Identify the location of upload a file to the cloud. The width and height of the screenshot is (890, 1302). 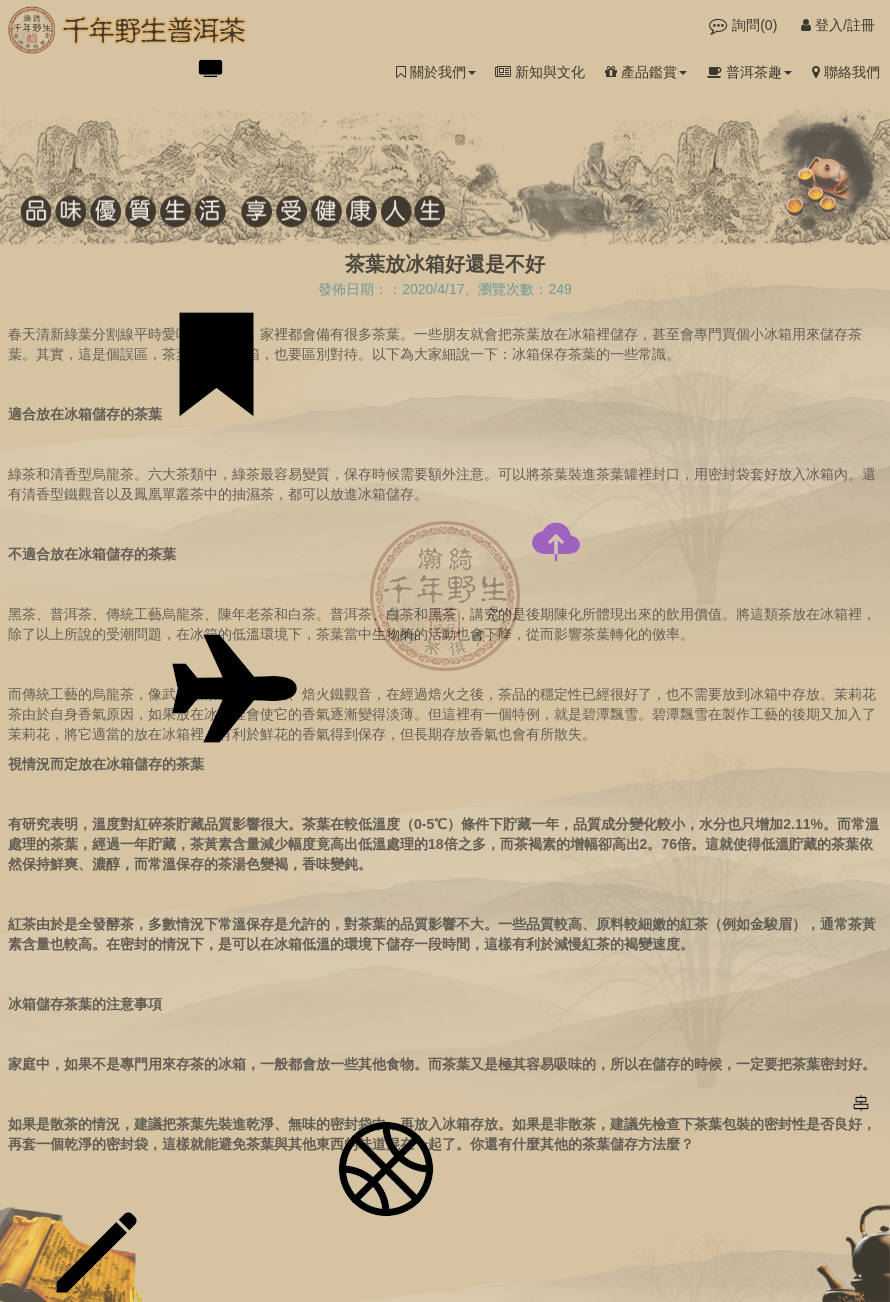
(556, 542).